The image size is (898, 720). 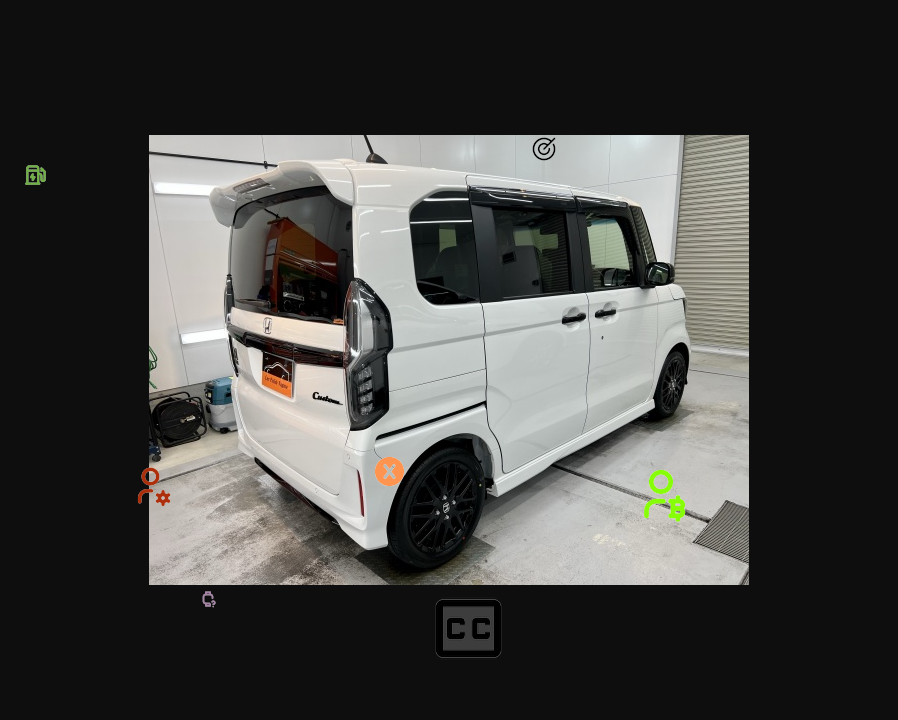 What do you see at coordinates (544, 149) in the screenshot?
I see `set a goal or objective` at bounding box center [544, 149].